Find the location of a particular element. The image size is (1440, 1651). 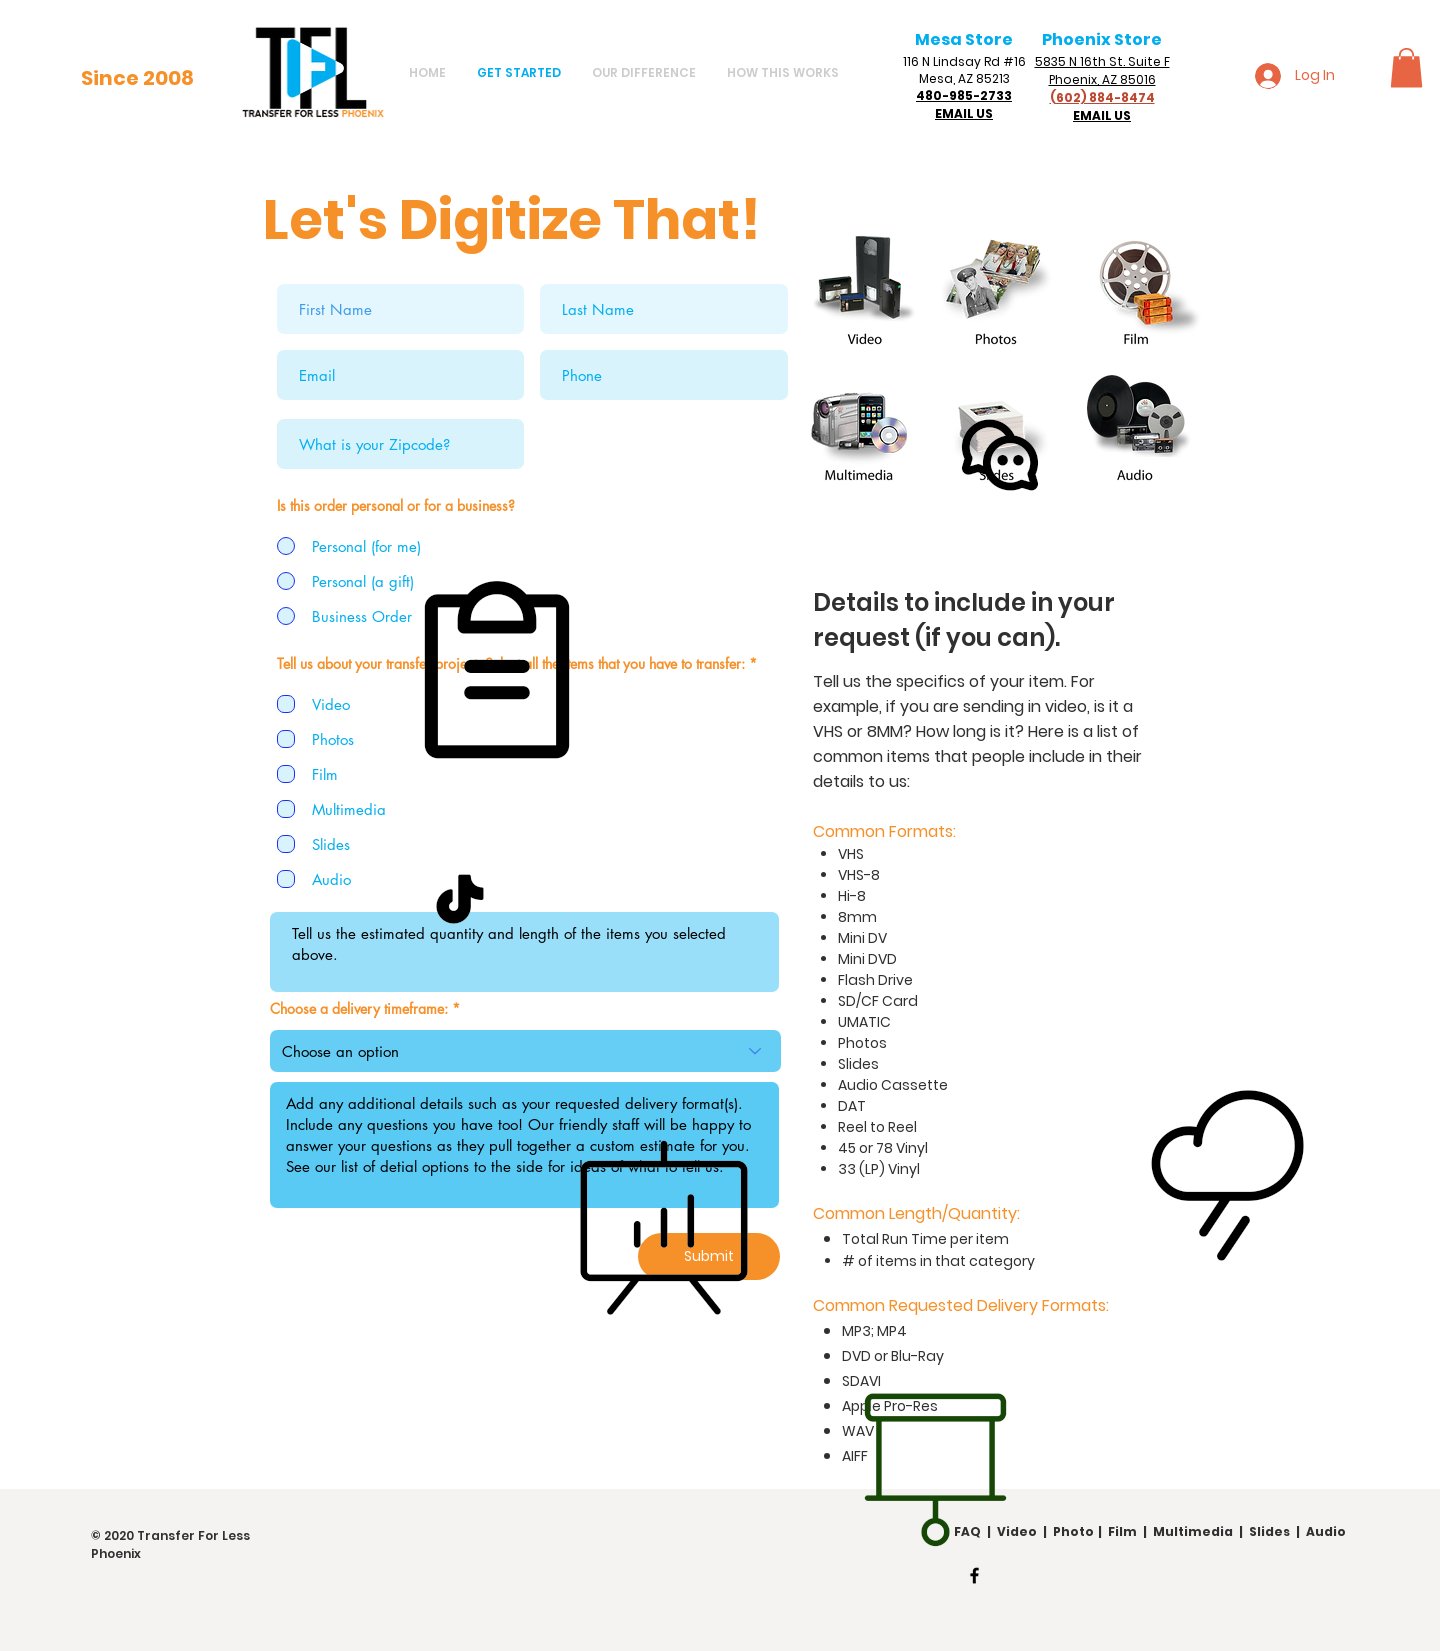

open wechat messaging app is located at coordinates (1000, 455).